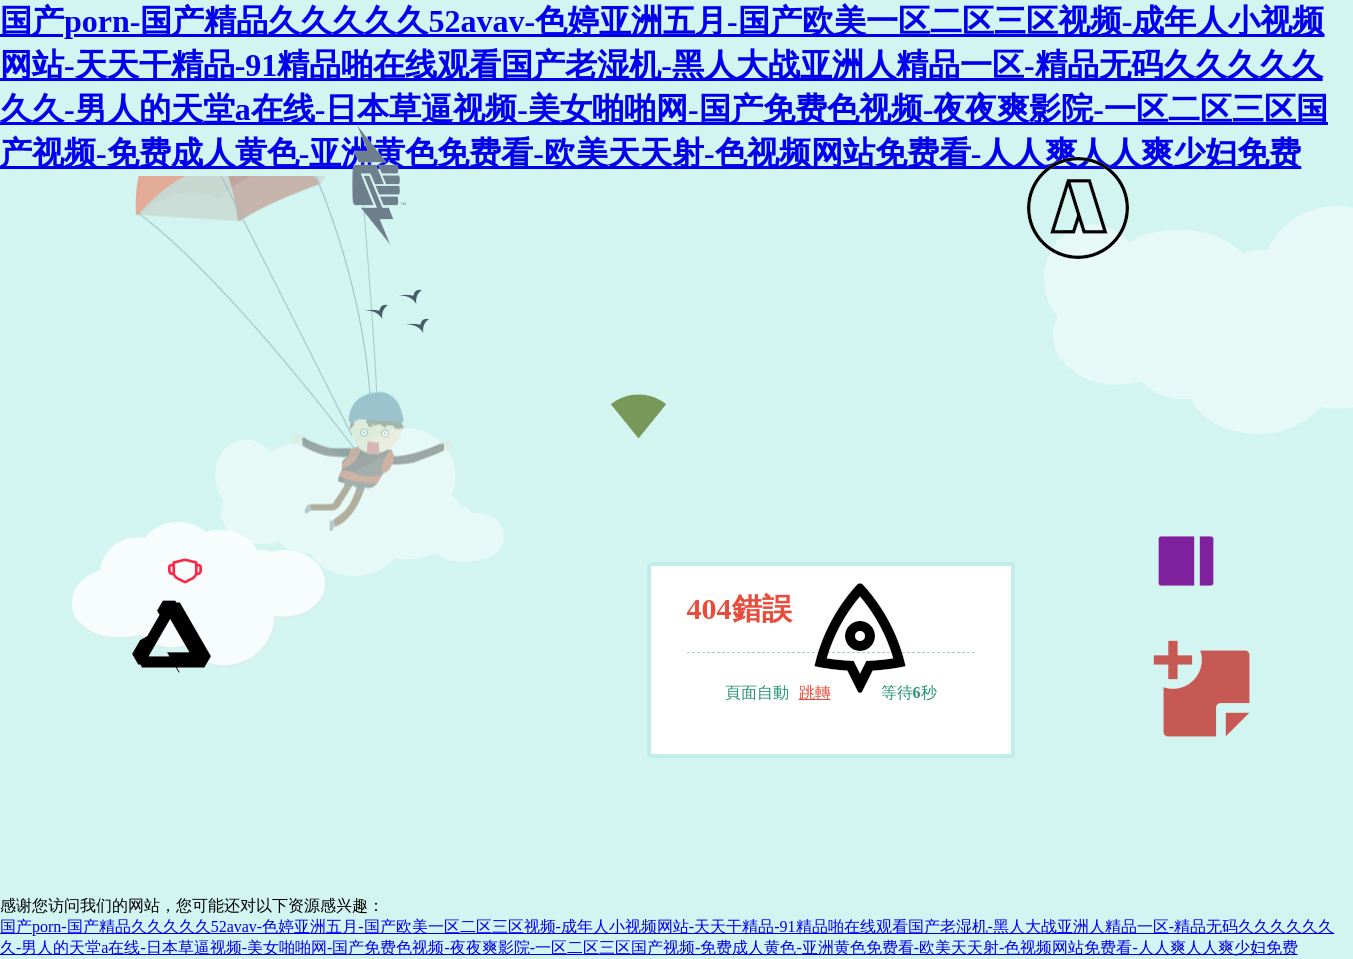 Image resolution: width=1353 pixels, height=959 pixels. What do you see at coordinates (1078, 208) in the screenshot?
I see `open akiflow productivity app` at bounding box center [1078, 208].